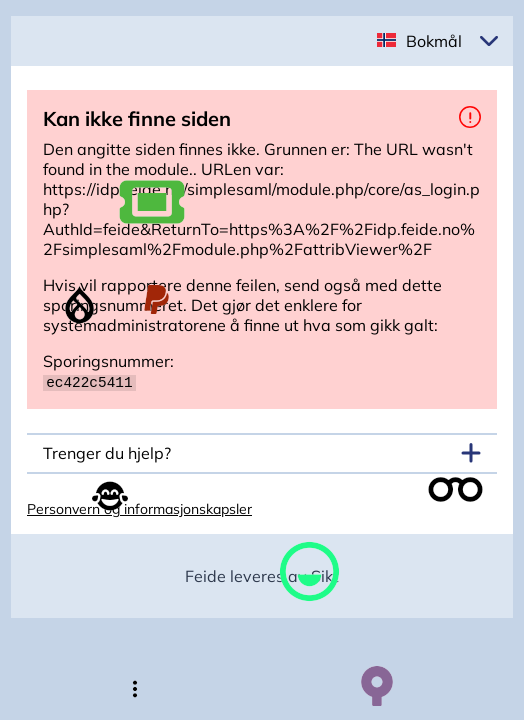 This screenshot has height=720, width=524. I want to click on open sourcetree git client, so click(377, 686).